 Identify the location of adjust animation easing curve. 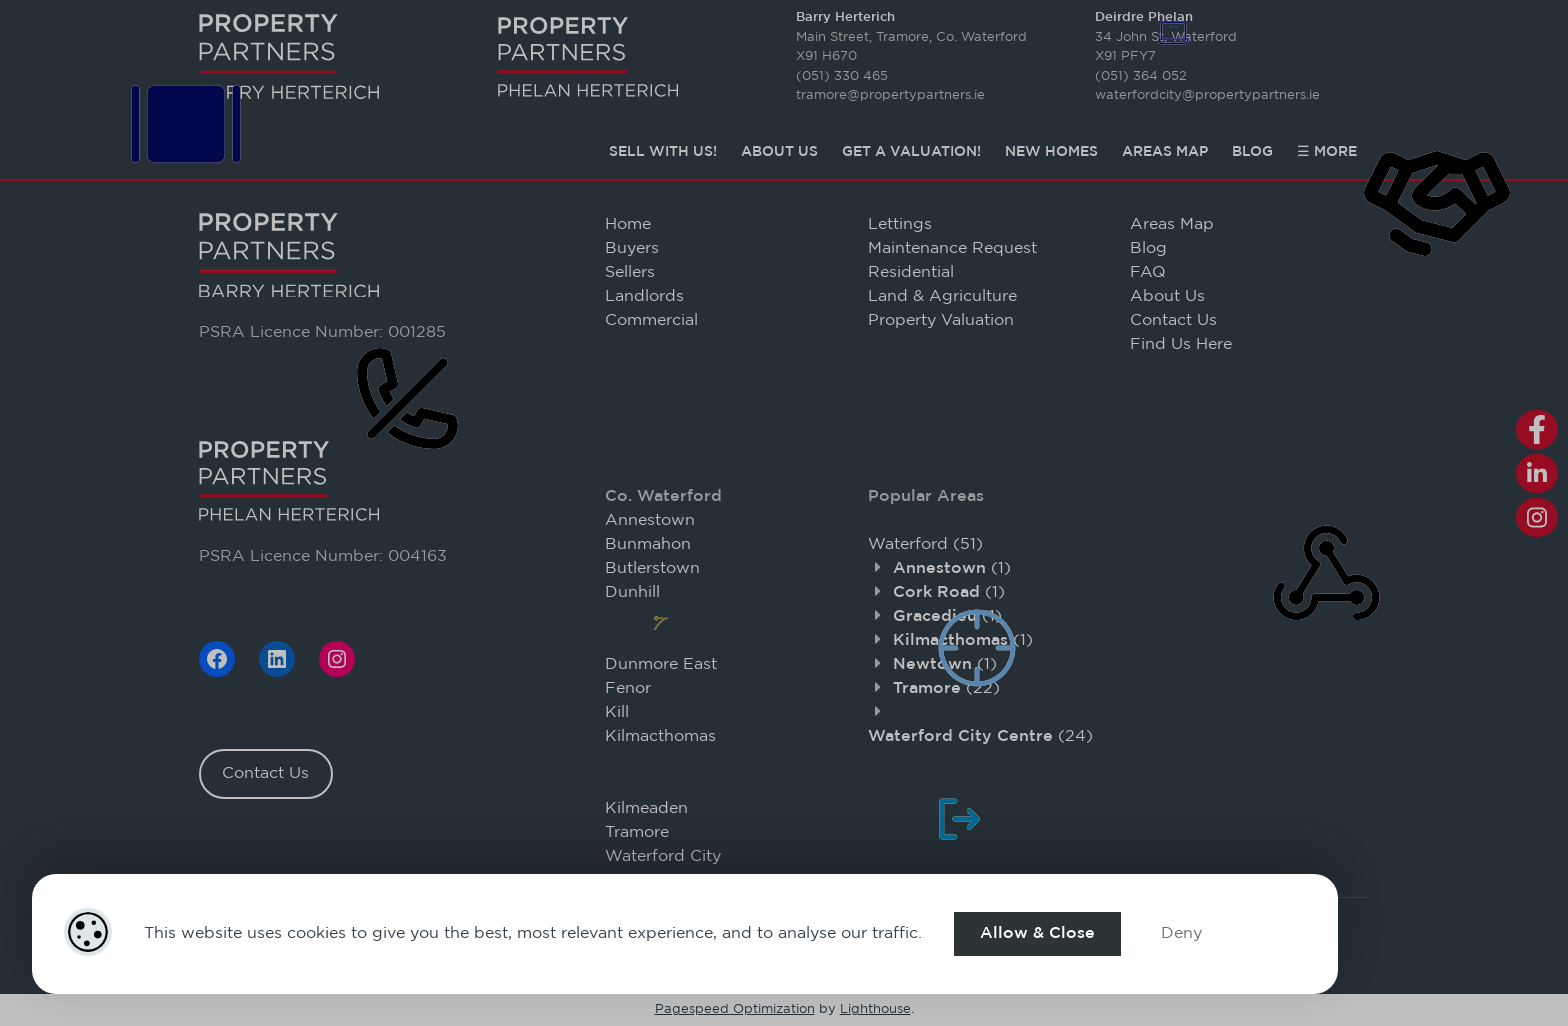
(661, 623).